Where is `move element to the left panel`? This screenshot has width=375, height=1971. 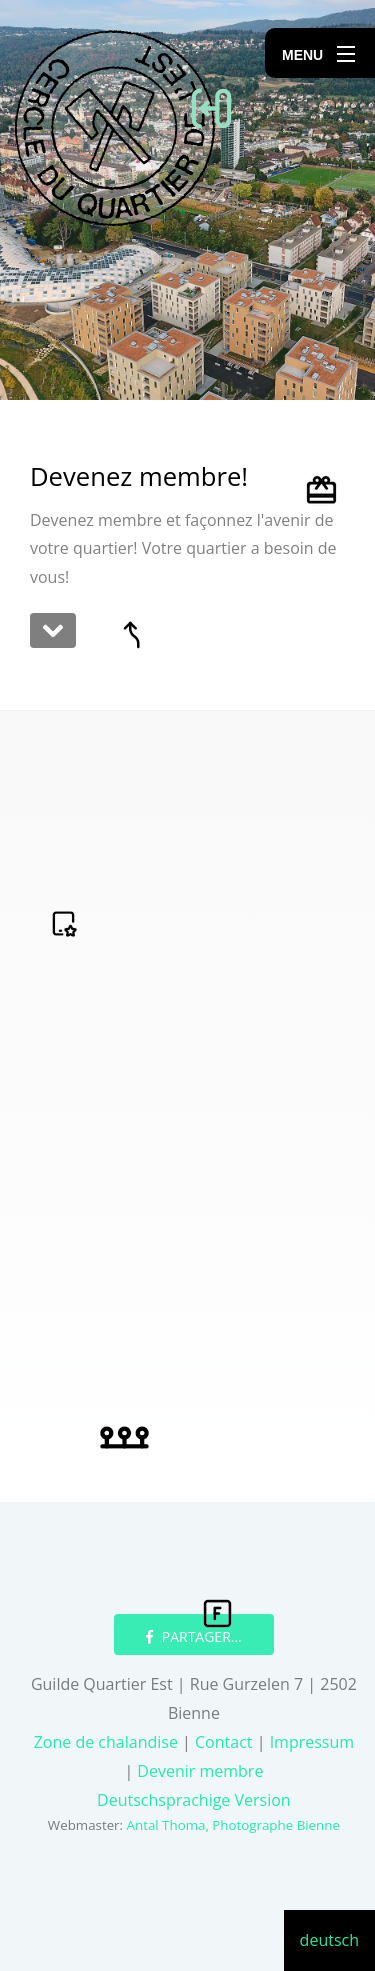 move element to the left panel is located at coordinates (211, 108).